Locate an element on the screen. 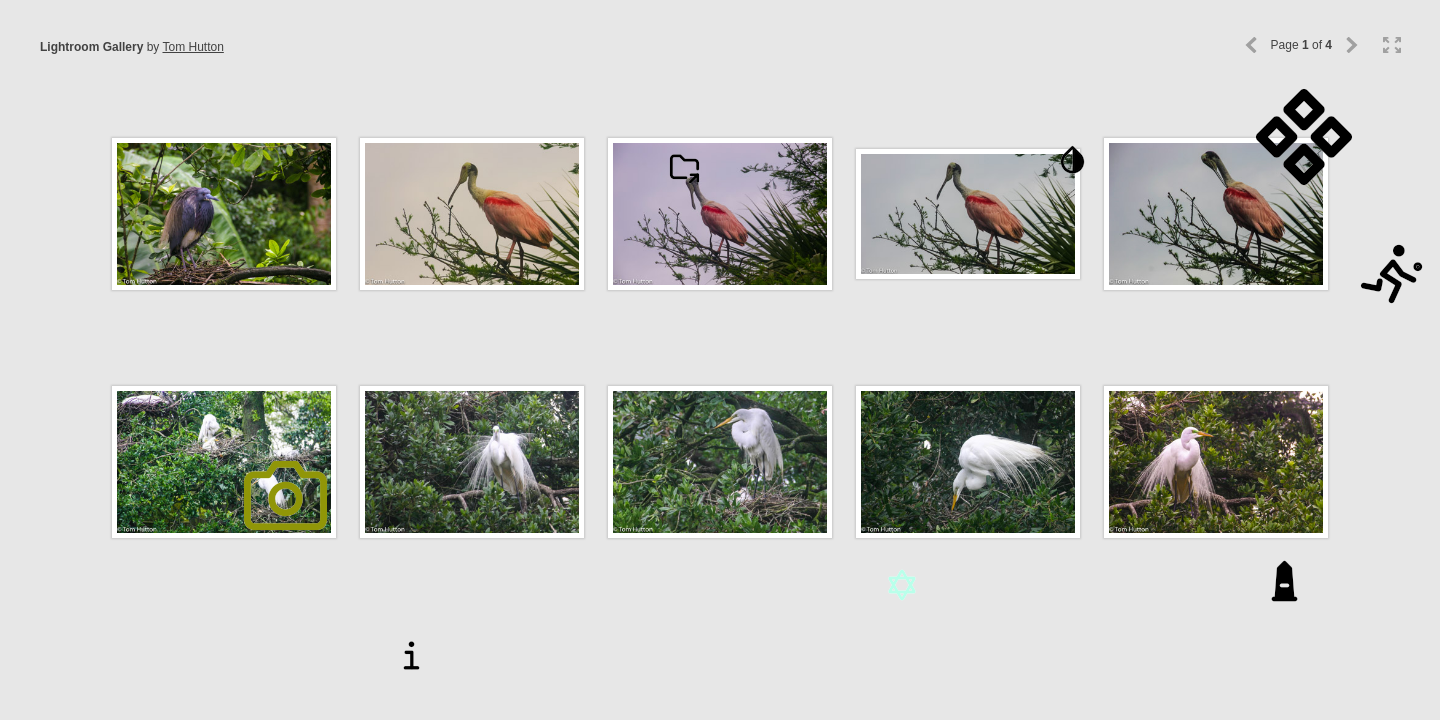 The height and width of the screenshot is (720, 1440). view monuments or landmarks nearby is located at coordinates (1284, 582).